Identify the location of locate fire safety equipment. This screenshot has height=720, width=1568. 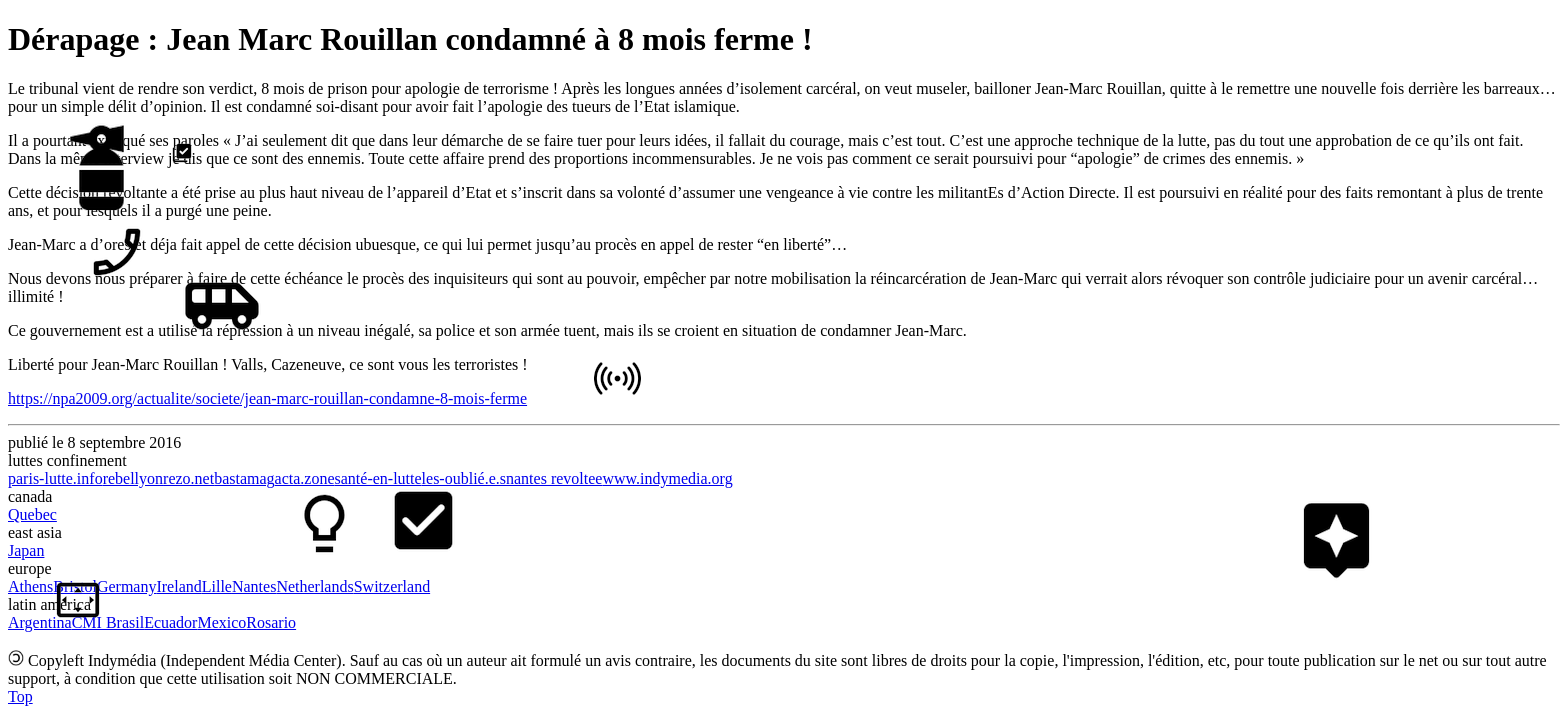
(101, 165).